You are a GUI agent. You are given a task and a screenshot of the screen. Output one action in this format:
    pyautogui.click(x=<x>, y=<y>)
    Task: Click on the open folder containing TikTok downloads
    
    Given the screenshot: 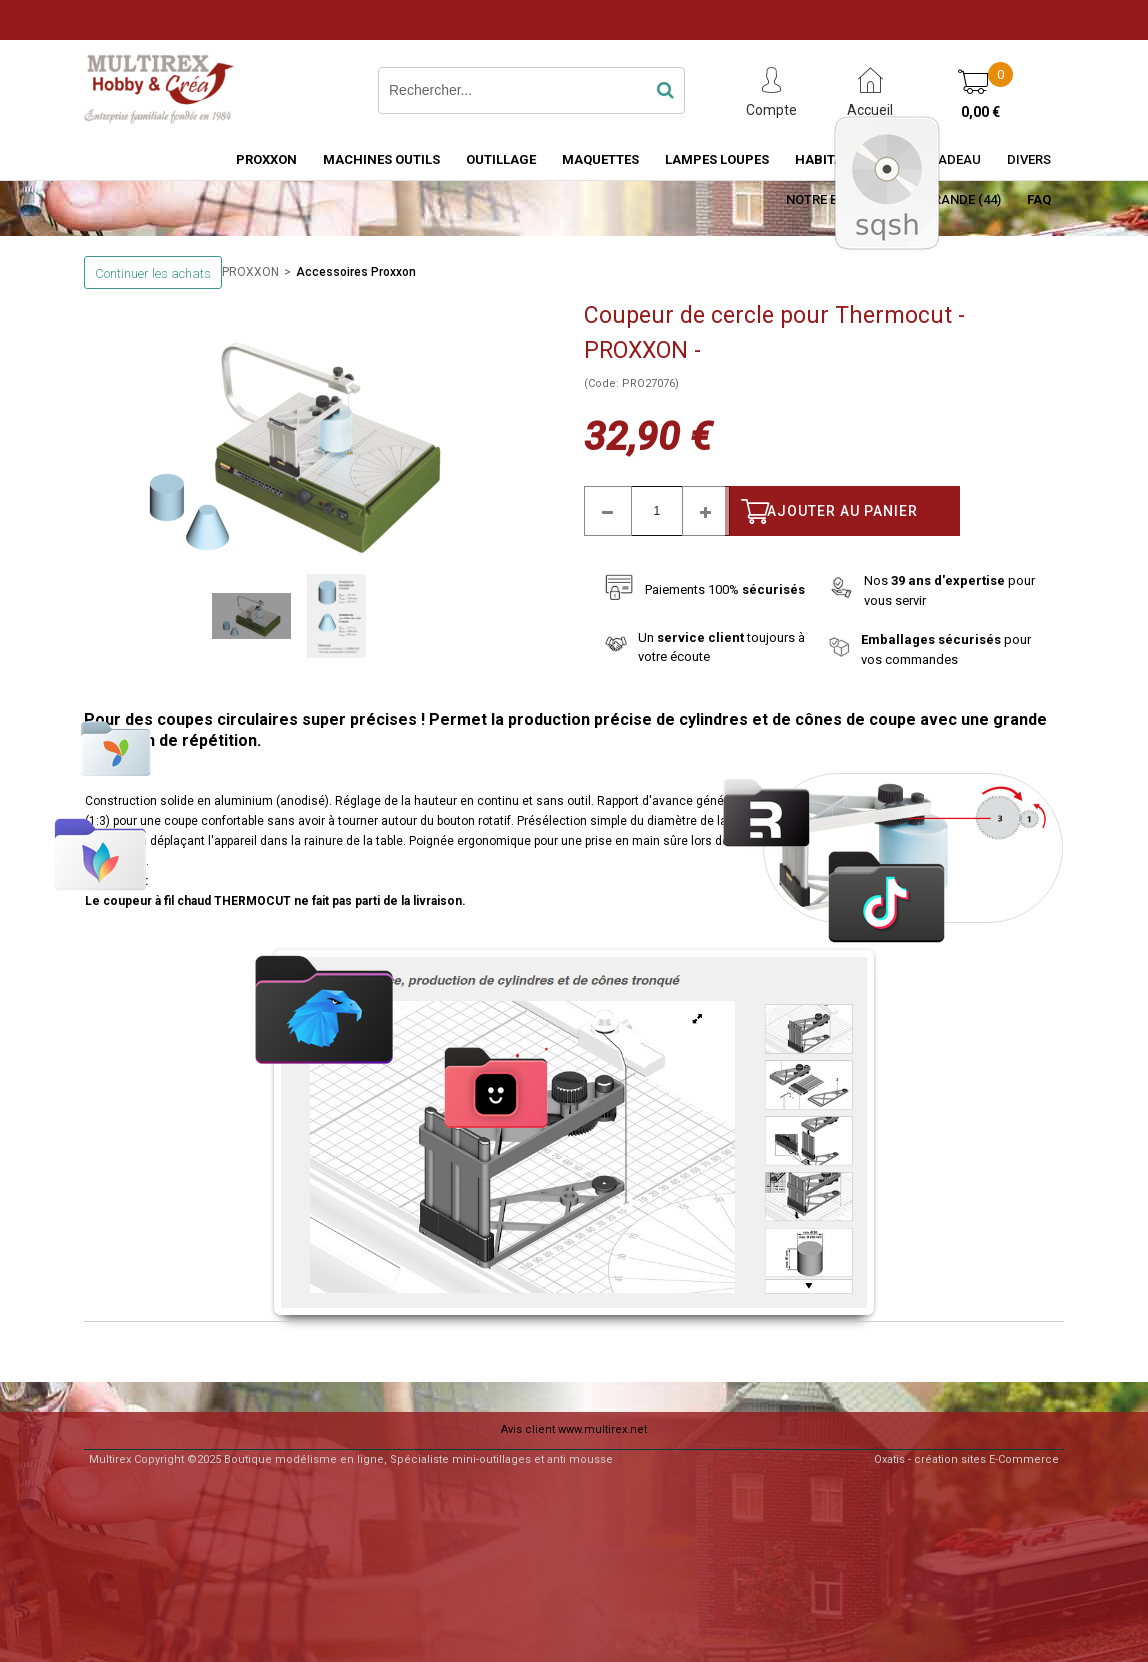 What is the action you would take?
    pyautogui.click(x=886, y=900)
    